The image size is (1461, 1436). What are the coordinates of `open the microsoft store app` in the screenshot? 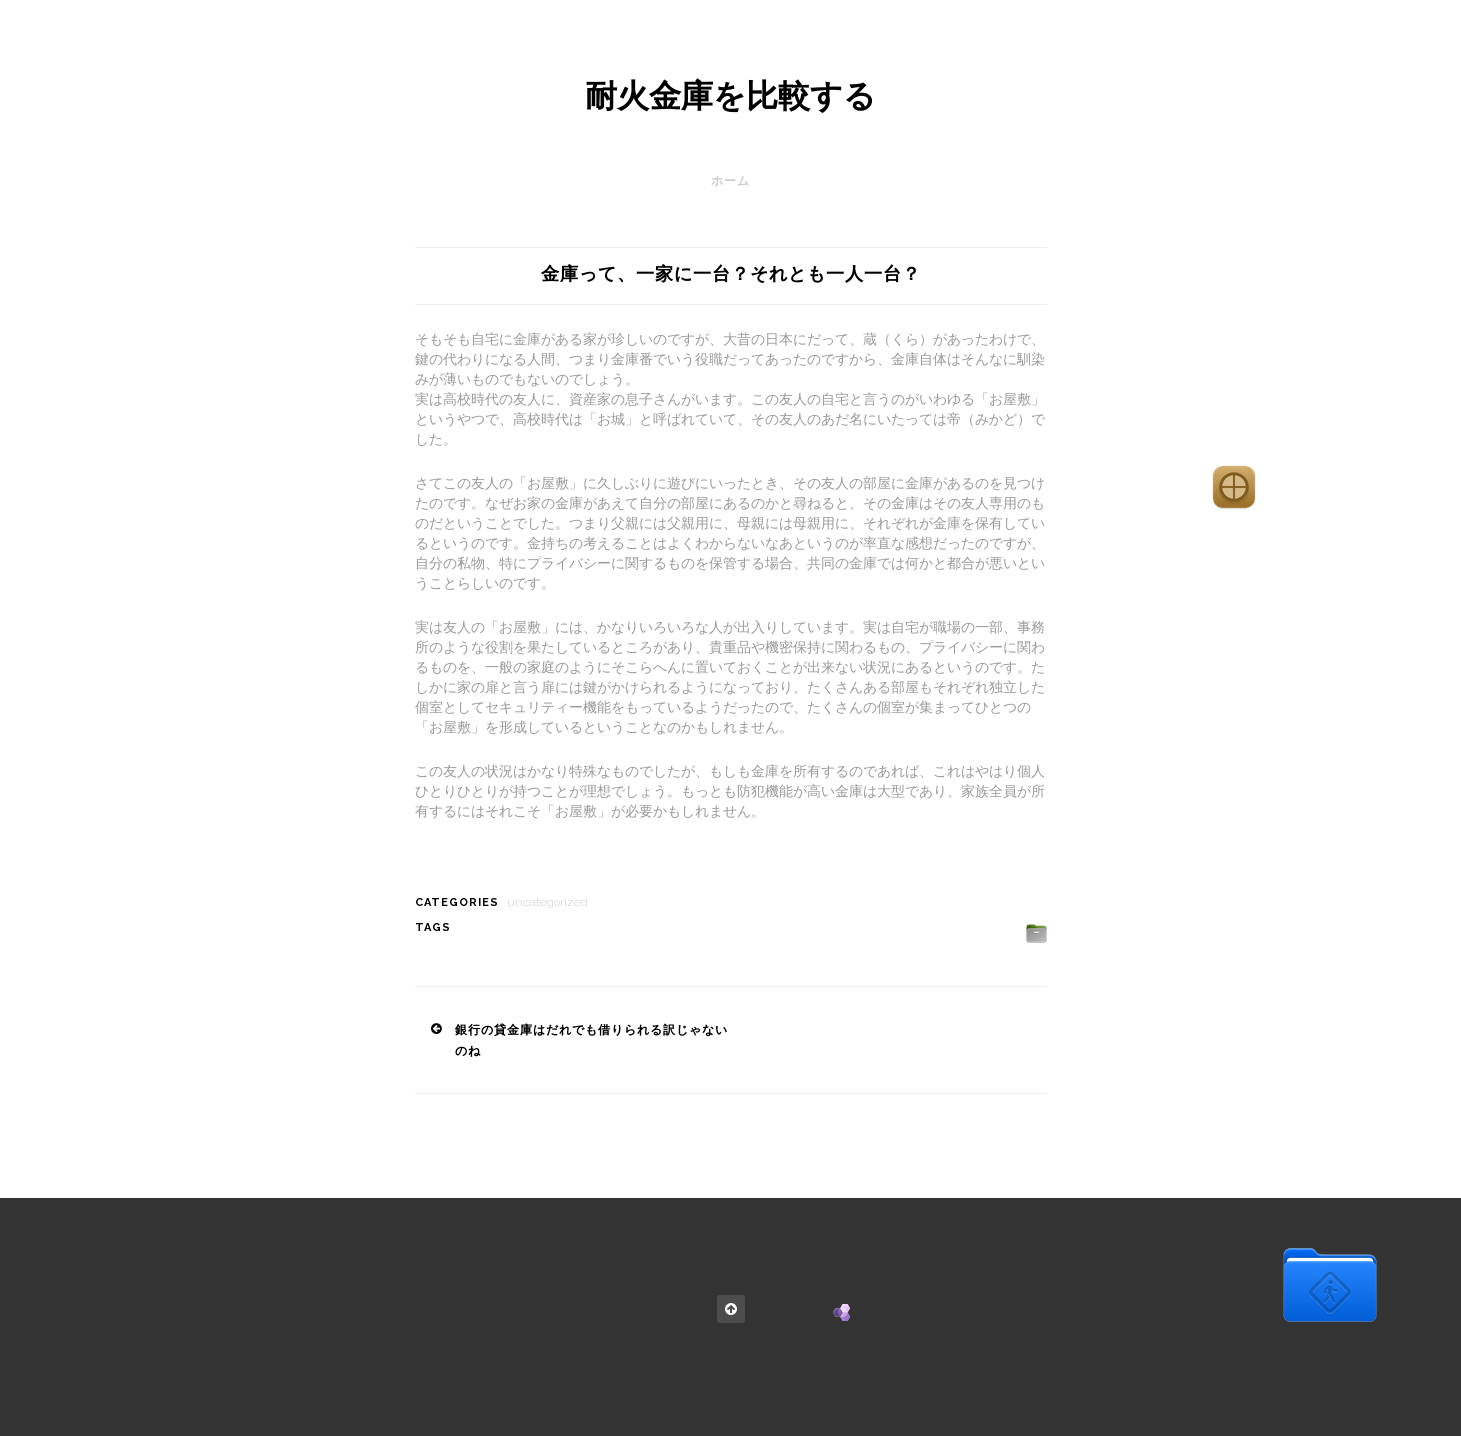 It's located at (841, 1312).